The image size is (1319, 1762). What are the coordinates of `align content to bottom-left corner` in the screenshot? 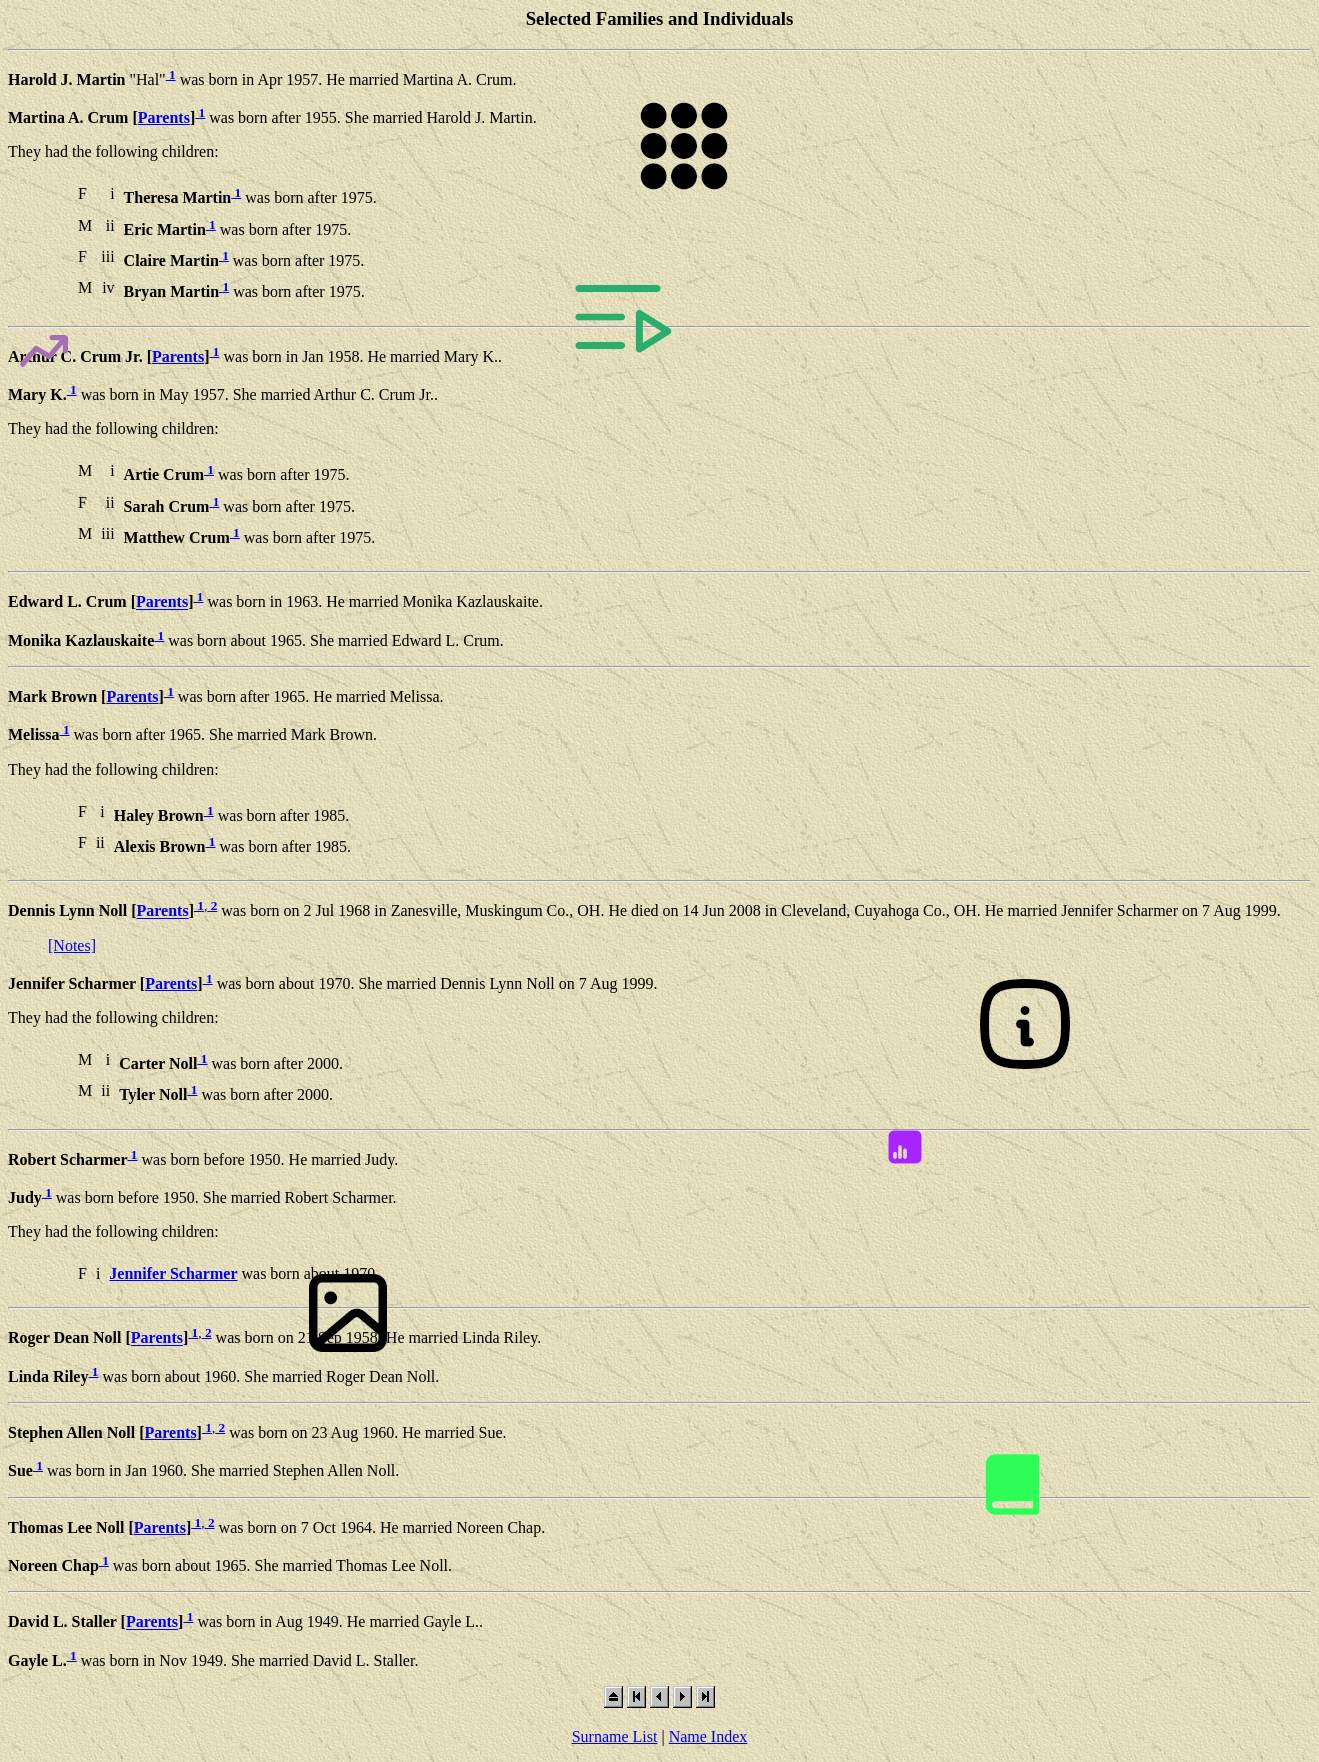 It's located at (905, 1147).